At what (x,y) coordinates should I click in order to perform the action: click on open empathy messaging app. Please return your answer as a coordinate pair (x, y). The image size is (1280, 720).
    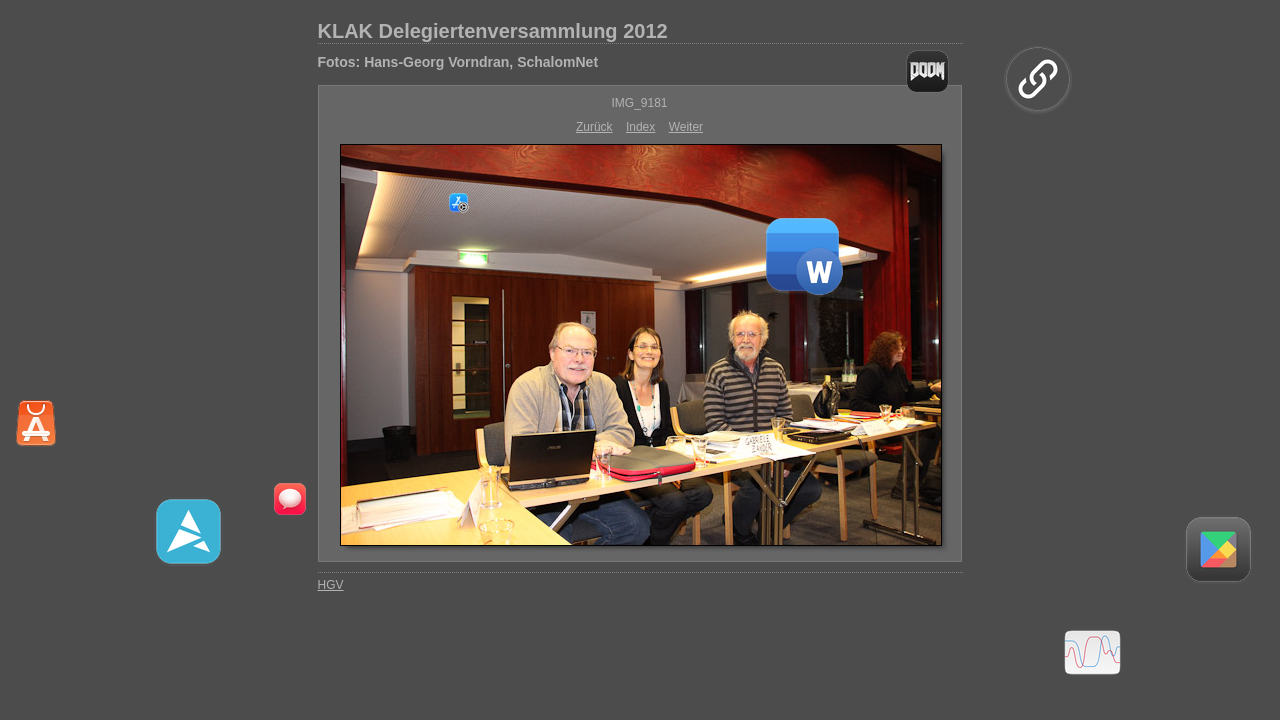
    Looking at the image, I should click on (290, 499).